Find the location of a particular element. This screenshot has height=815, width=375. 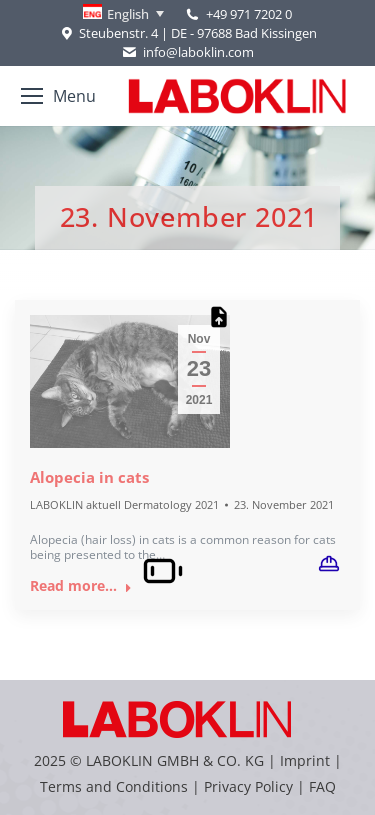

upload a file is located at coordinates (219, 317).